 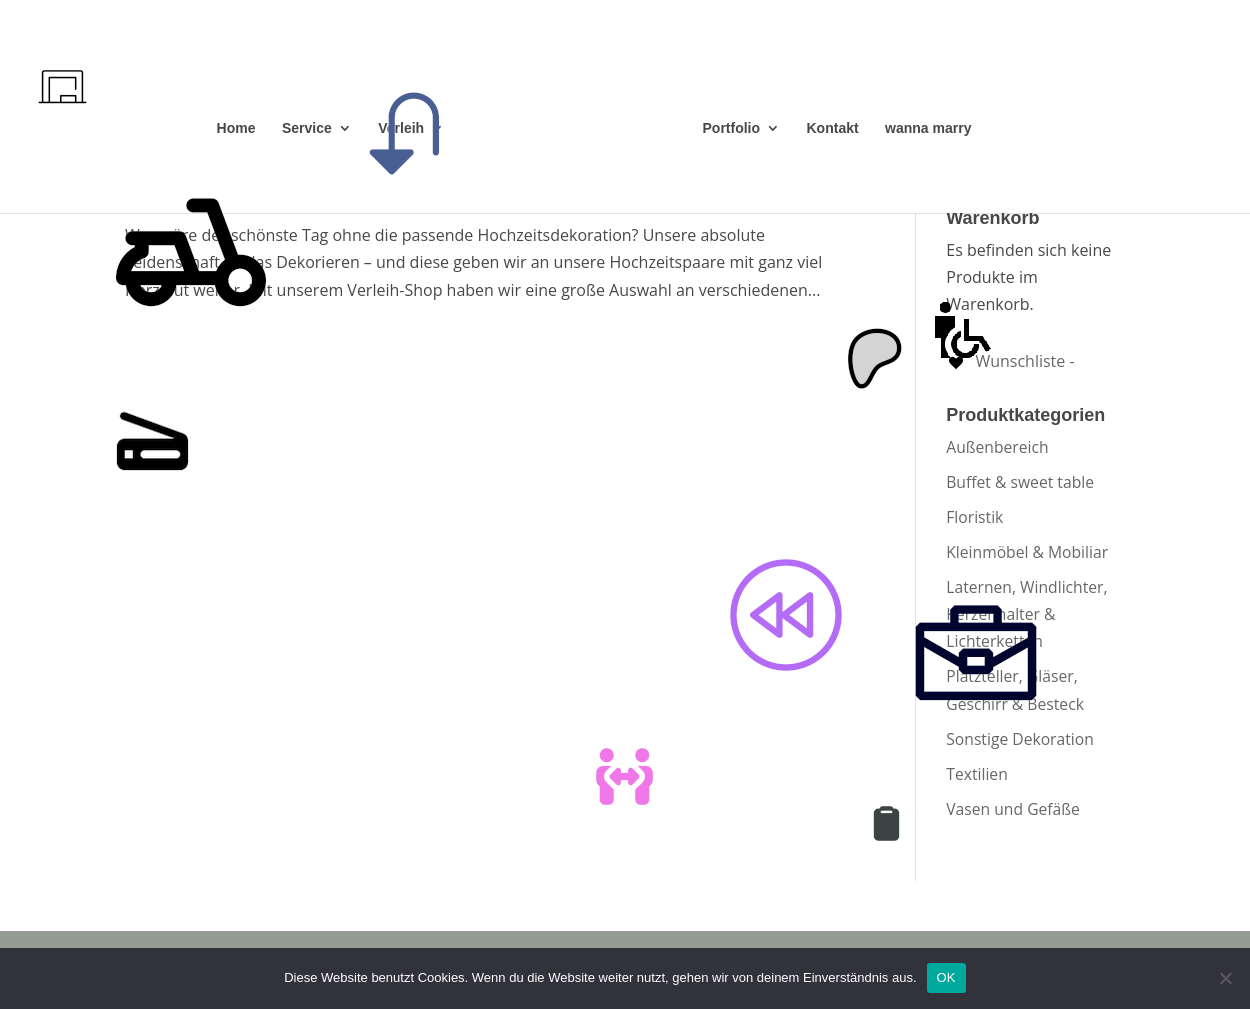 I want to click on view clipboard contents, so click(x=886, y=823).